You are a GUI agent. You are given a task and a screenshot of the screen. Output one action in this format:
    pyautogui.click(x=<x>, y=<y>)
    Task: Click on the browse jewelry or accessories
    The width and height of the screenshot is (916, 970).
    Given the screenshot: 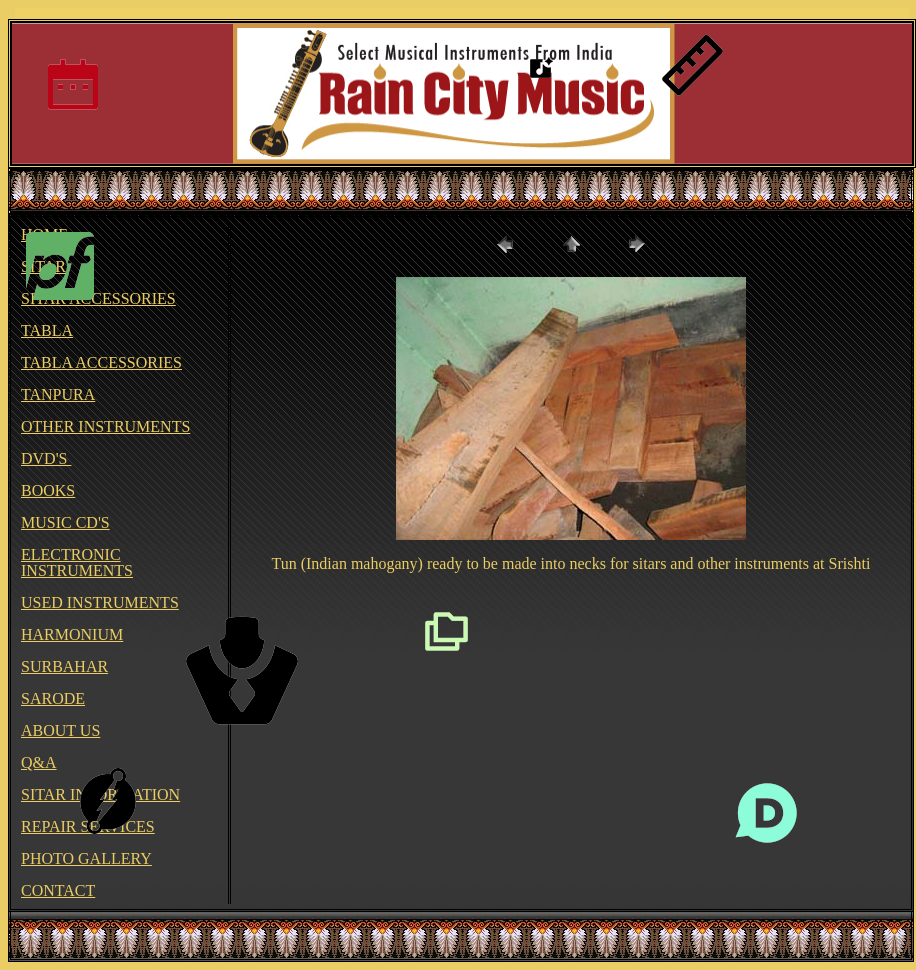 What is the action you would take?
    pyautogui.click(x=242, y=674)
    